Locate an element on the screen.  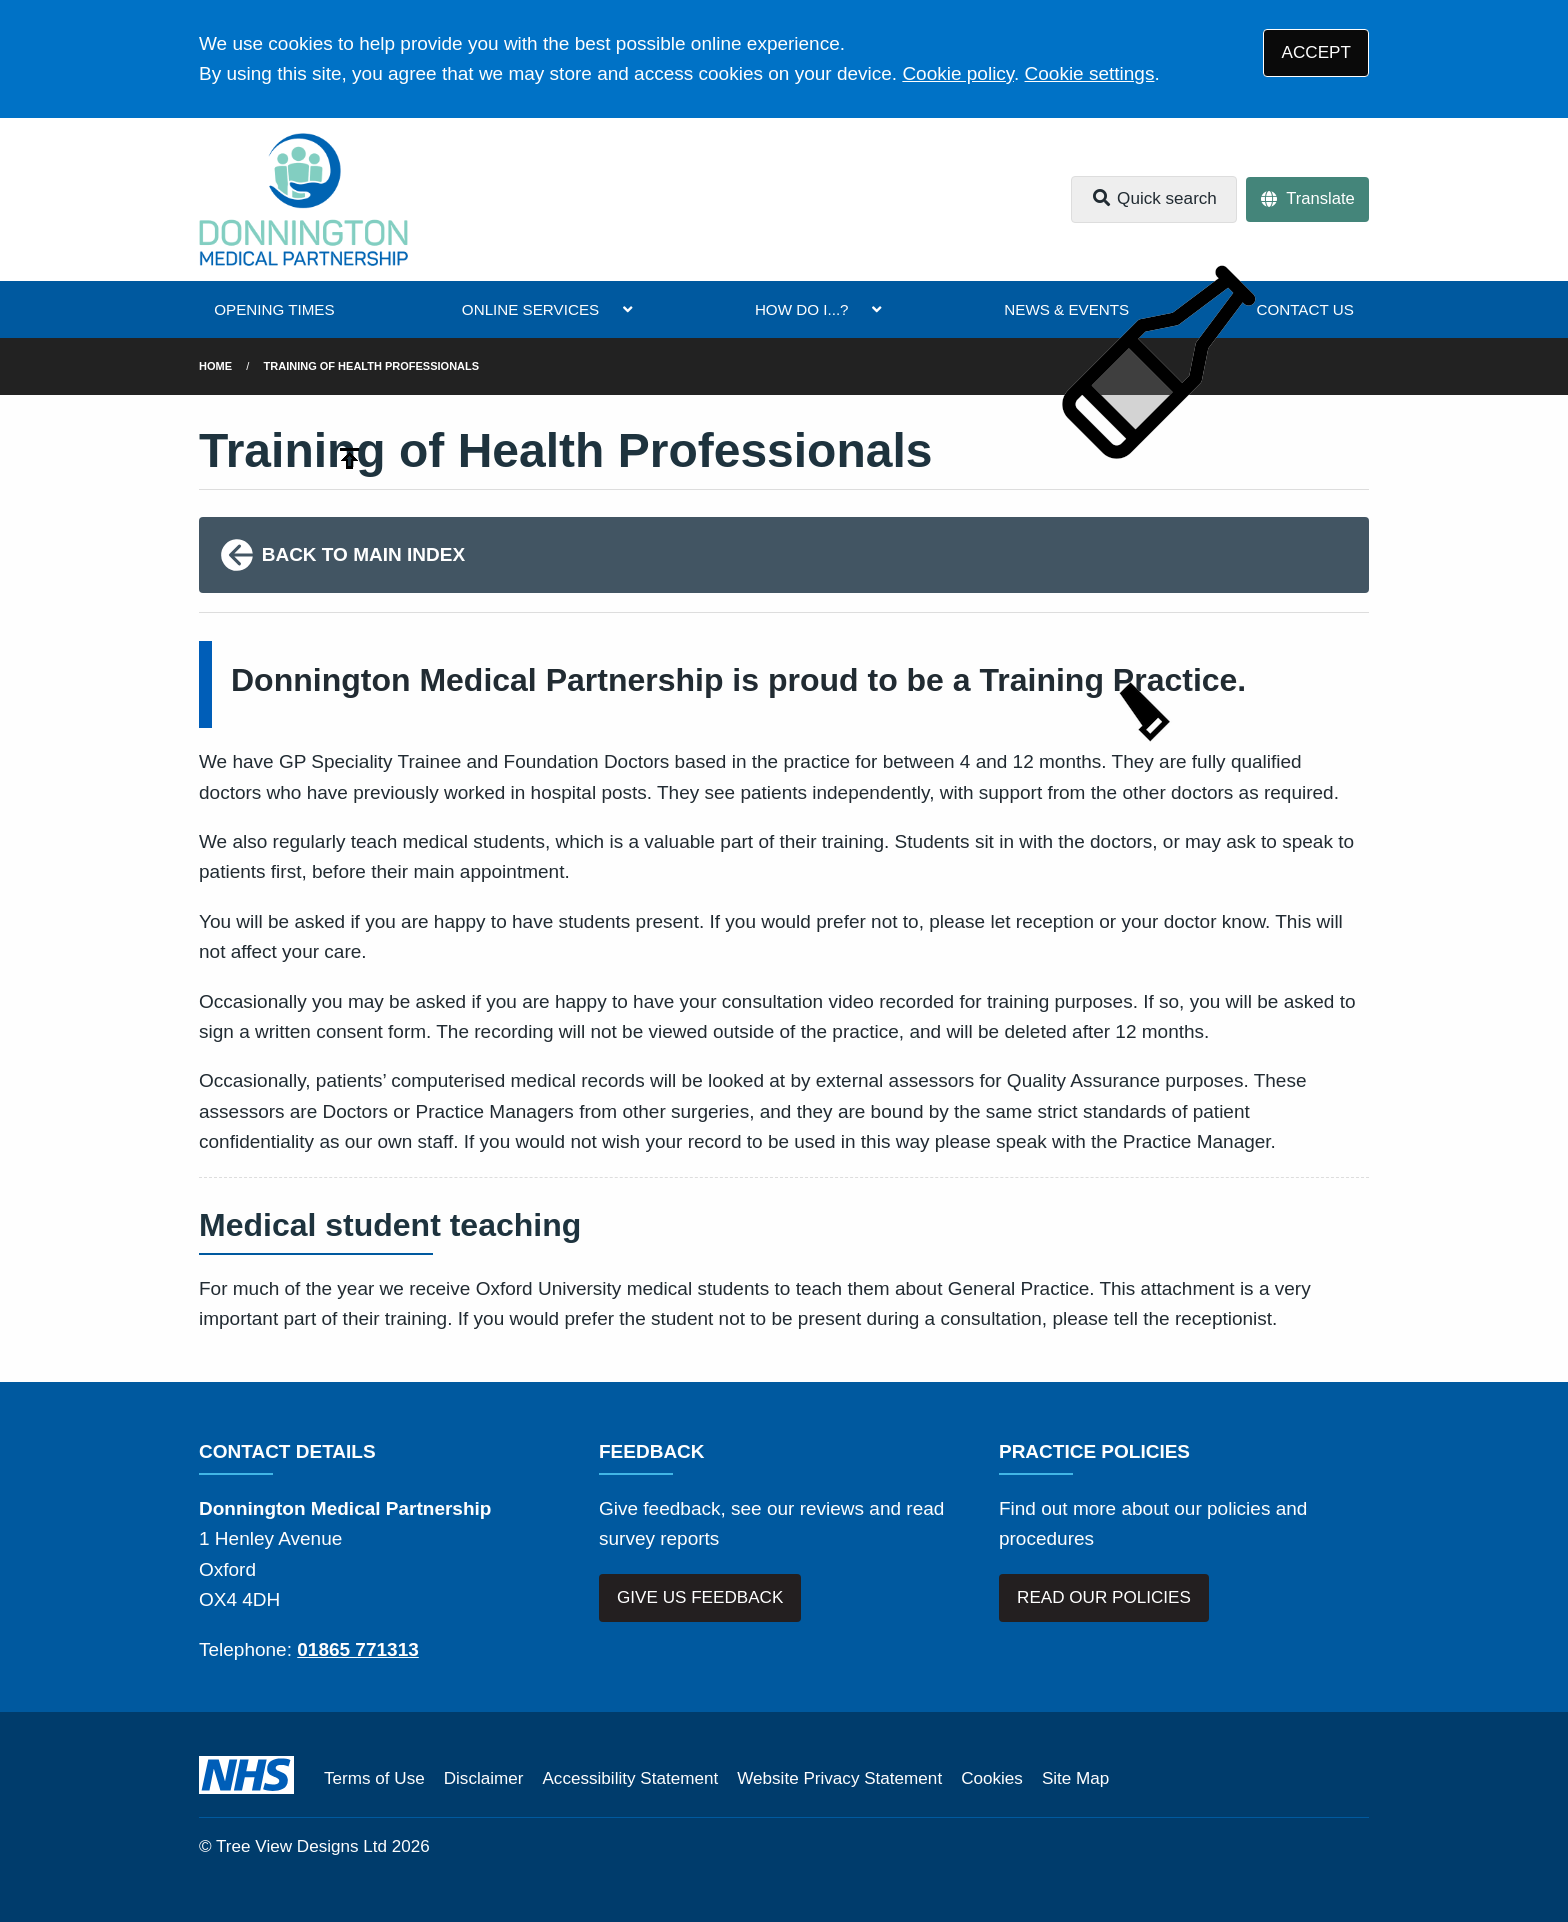
find carpentry or woodworking services is located at coordinates (1144, 711).